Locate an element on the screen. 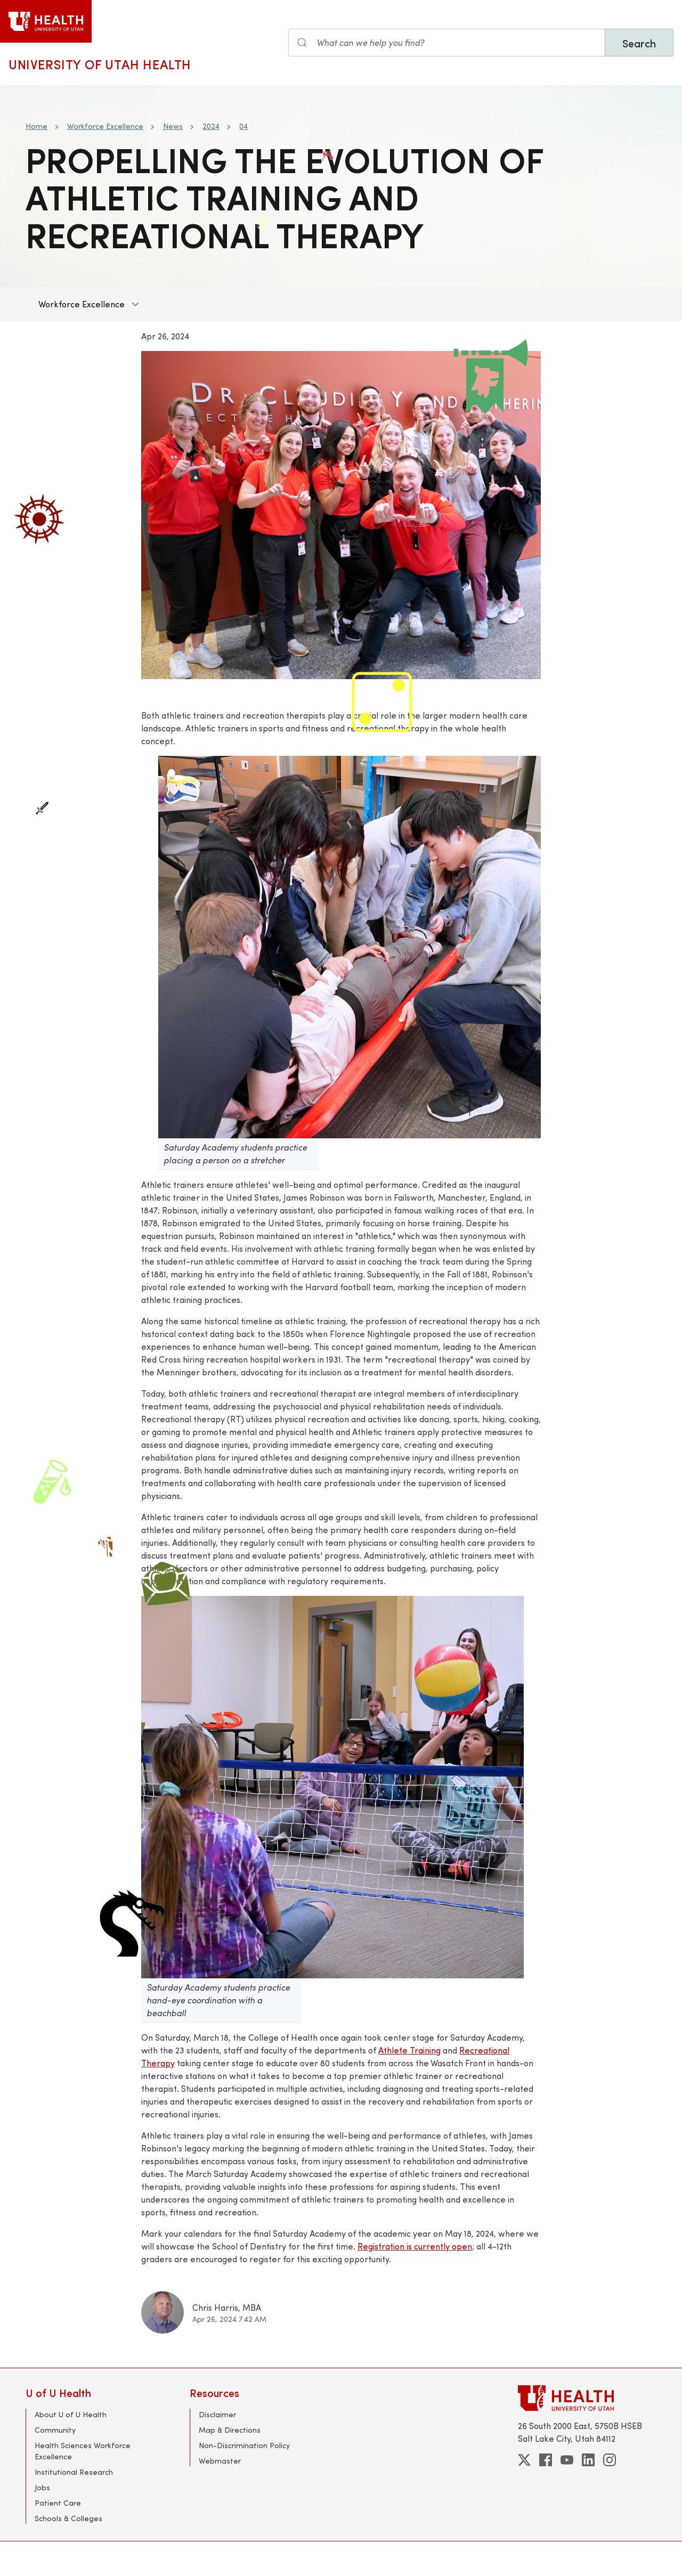  access vehicle or car-related features is located at coordinates (327, 156).